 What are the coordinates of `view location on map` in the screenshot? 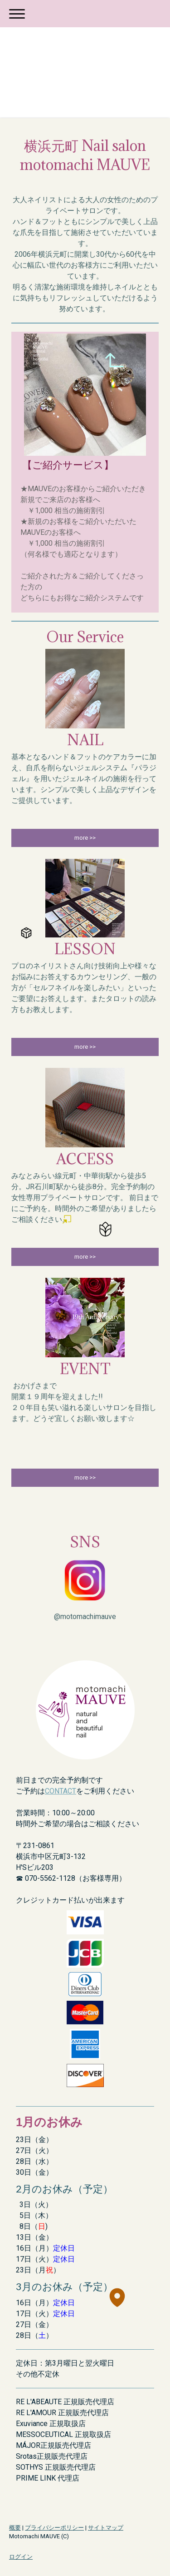 It's located at (117, 2297).